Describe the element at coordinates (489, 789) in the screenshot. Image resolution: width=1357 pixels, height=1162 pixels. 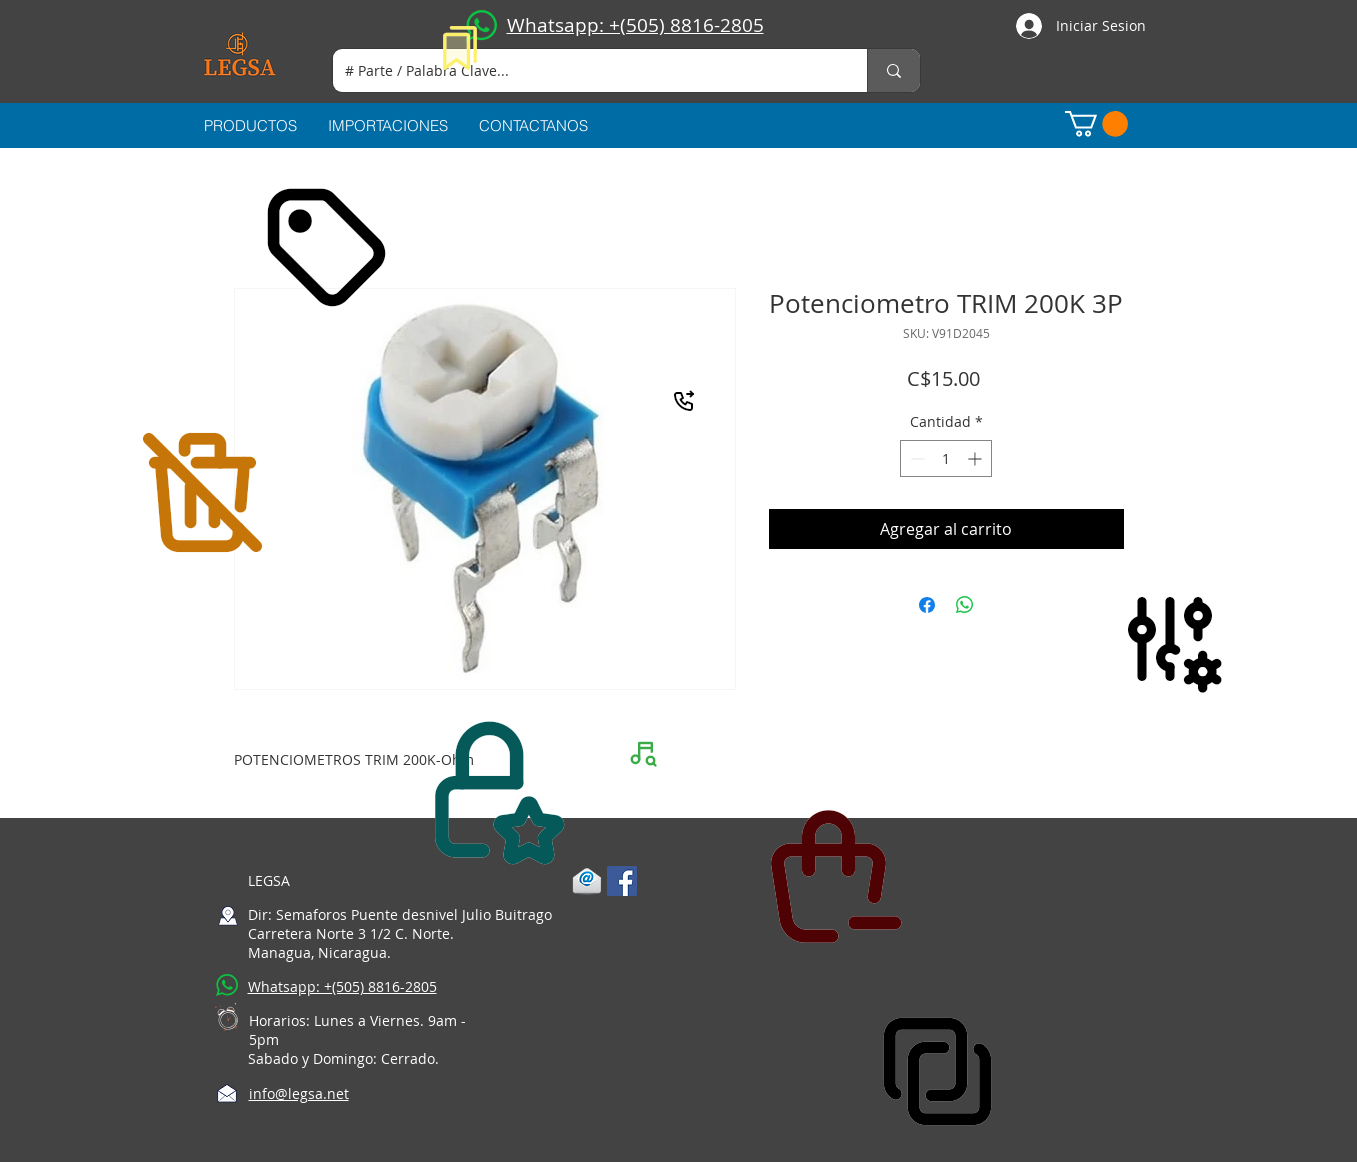
I see `mark a password or credential as favorite` at that location.